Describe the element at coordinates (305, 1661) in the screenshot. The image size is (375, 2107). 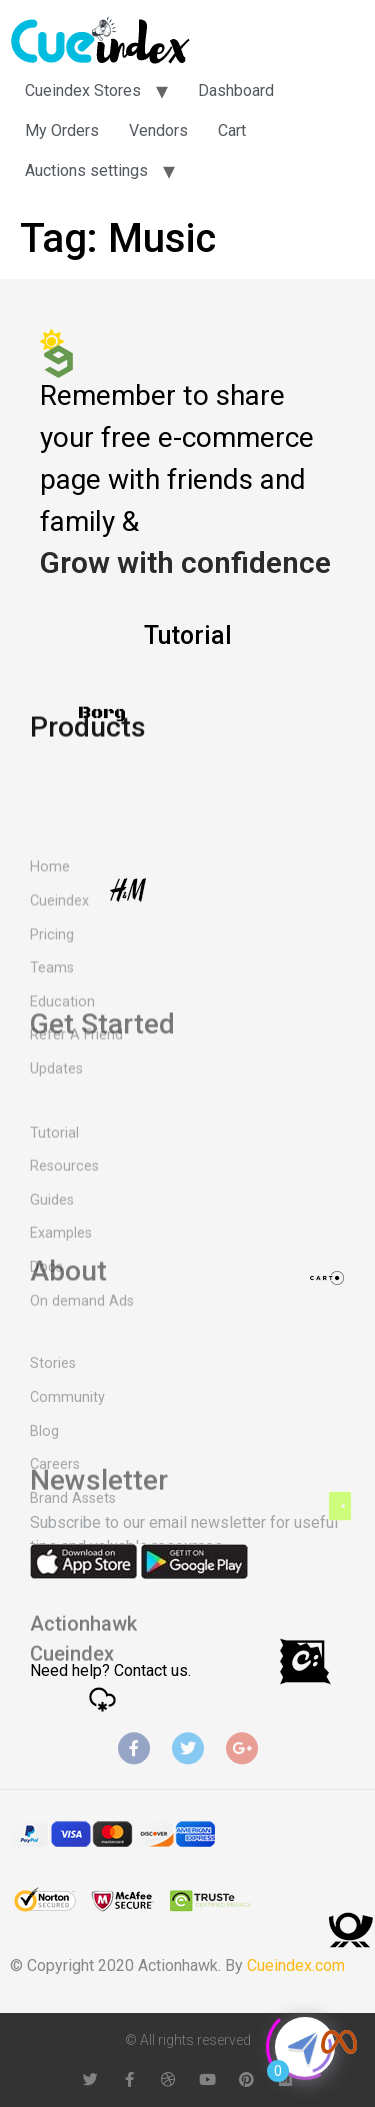
I see `chocolatey package manager logo` at that location.